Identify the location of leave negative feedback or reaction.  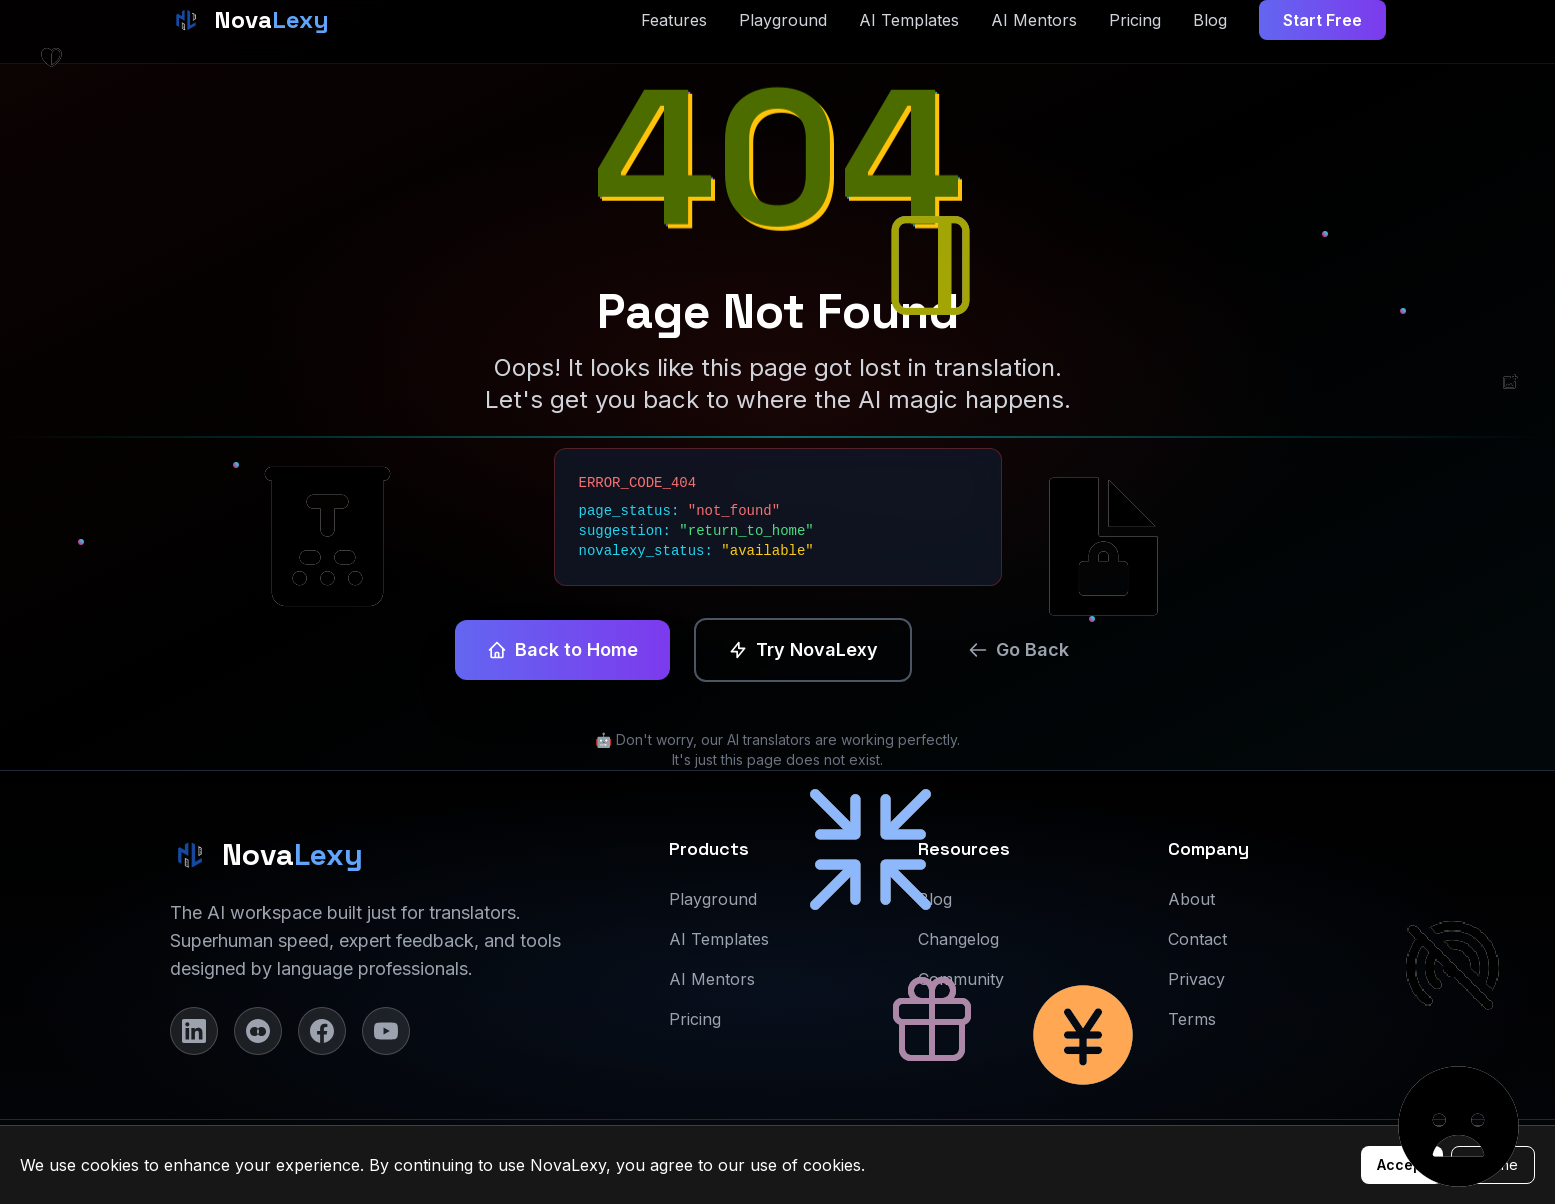
(1458, 1126).